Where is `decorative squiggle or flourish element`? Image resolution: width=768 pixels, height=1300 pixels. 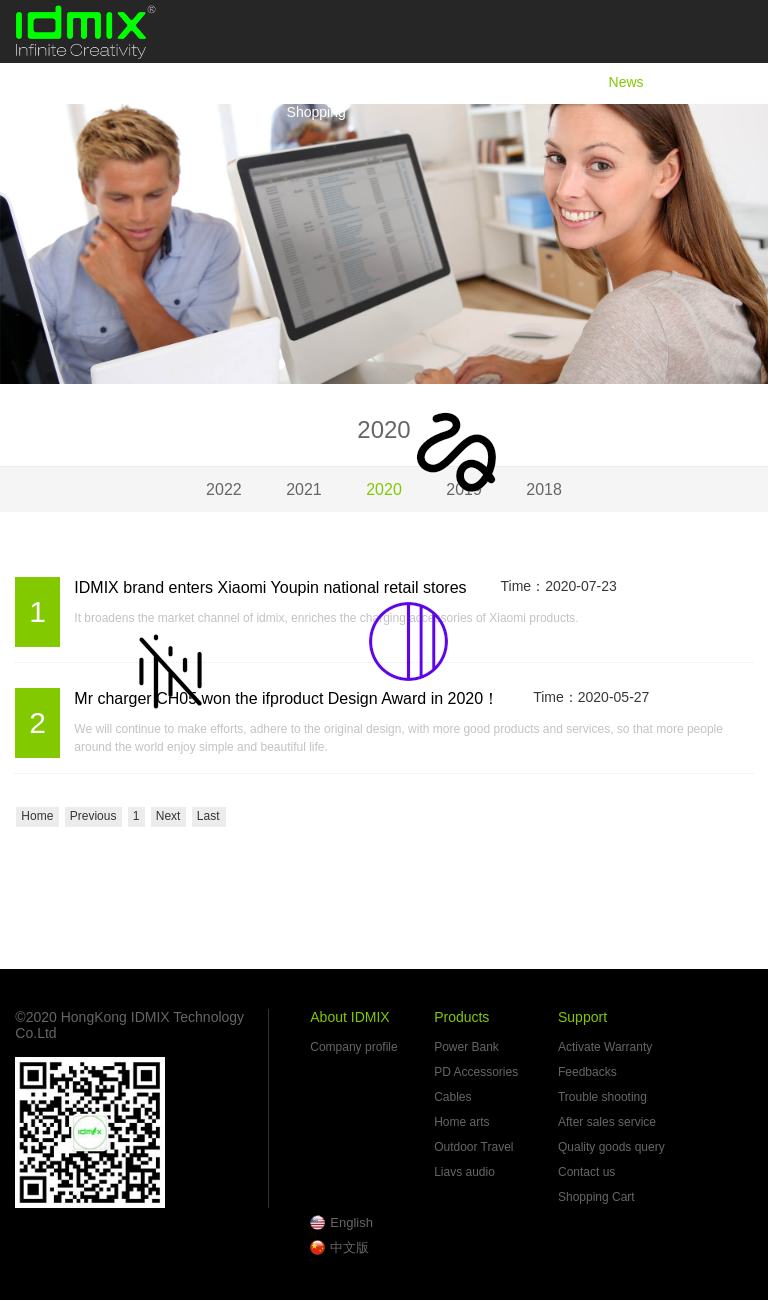 decorative squiggle or flourish element is located at coordinates (456, 452).